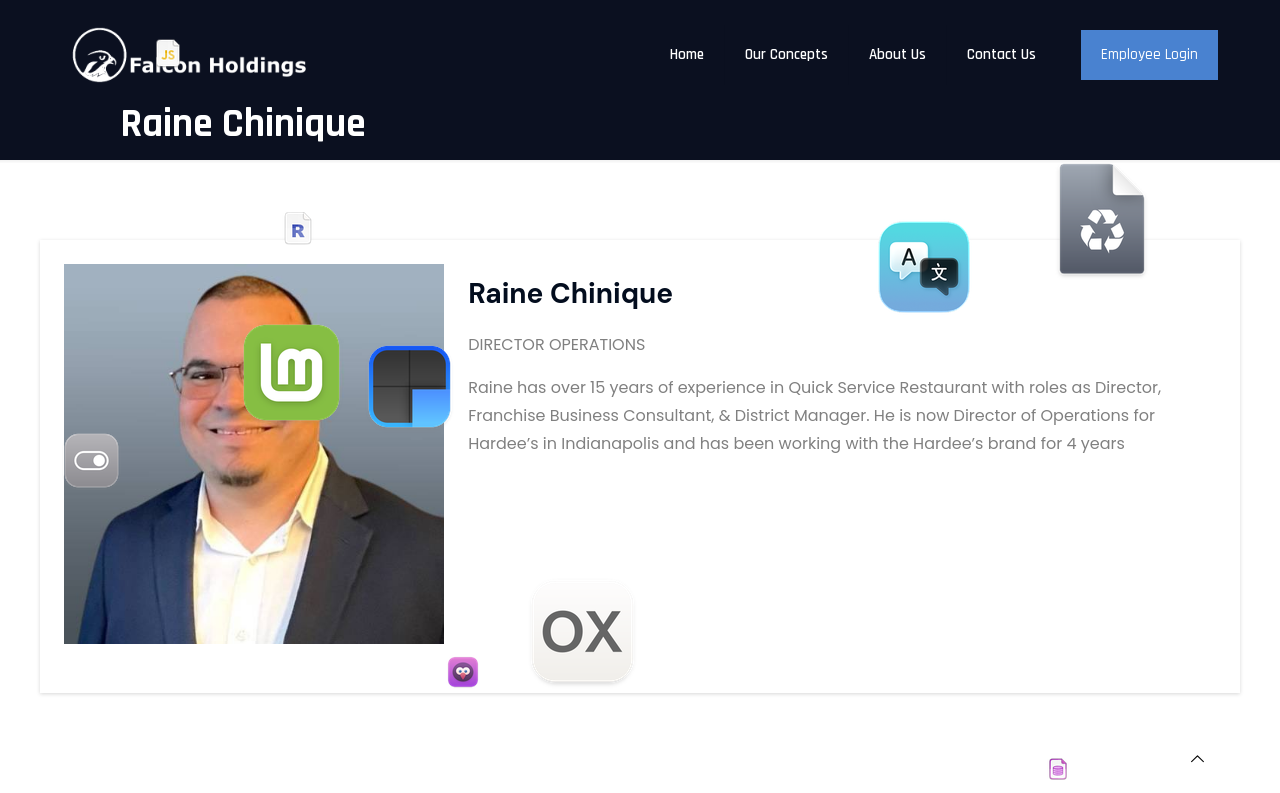 Image resolution: width=1280 pixels, height=793 pixels. What do you see at coordinates (409, 386) in the screenshot?
I see `switch to workspace in bottom-right position` at bounding box center [409, 386].